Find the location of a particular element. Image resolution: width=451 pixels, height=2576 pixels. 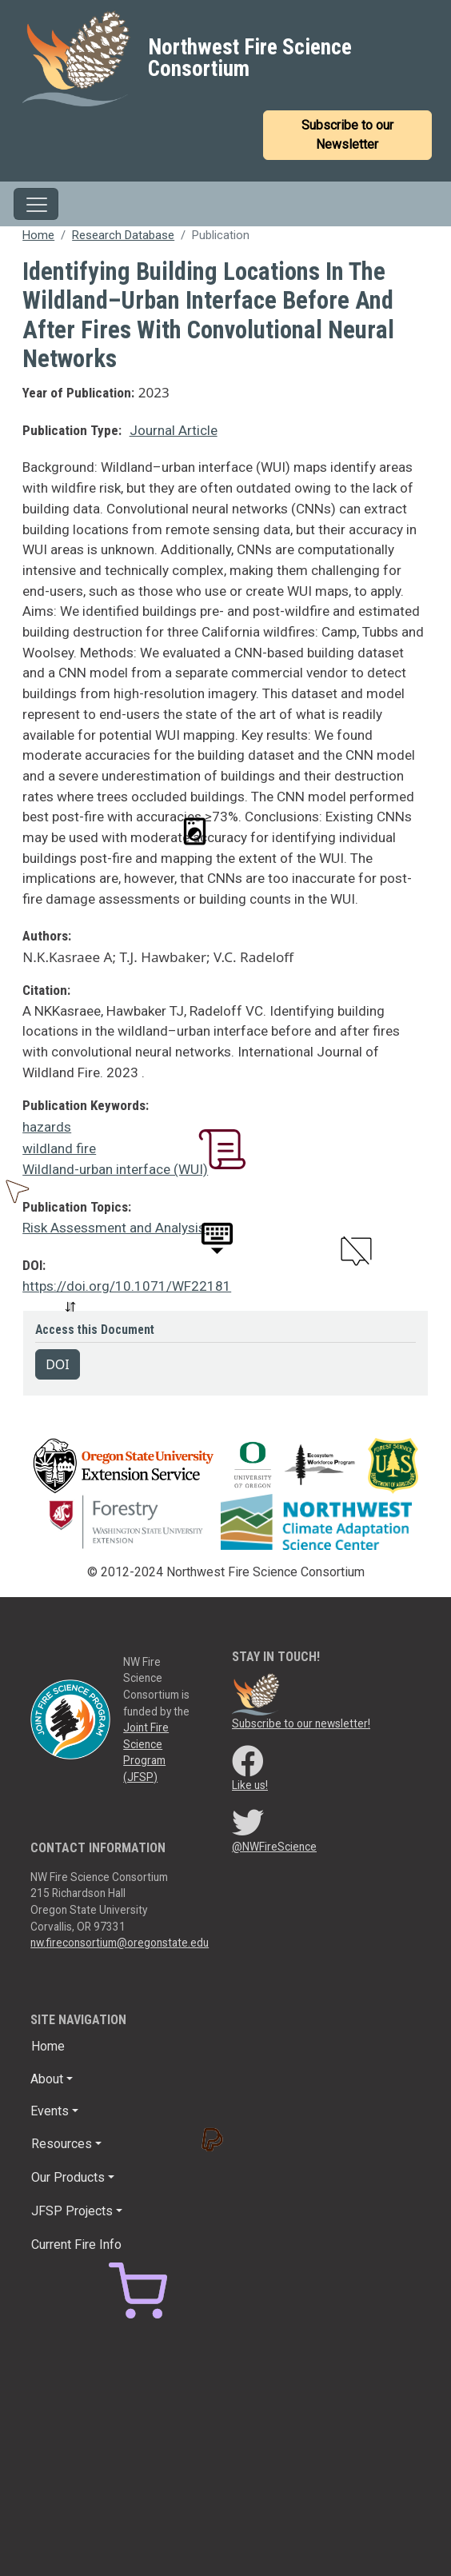

view terms and conditions or legal documents is located at coordinates (224, 1149).